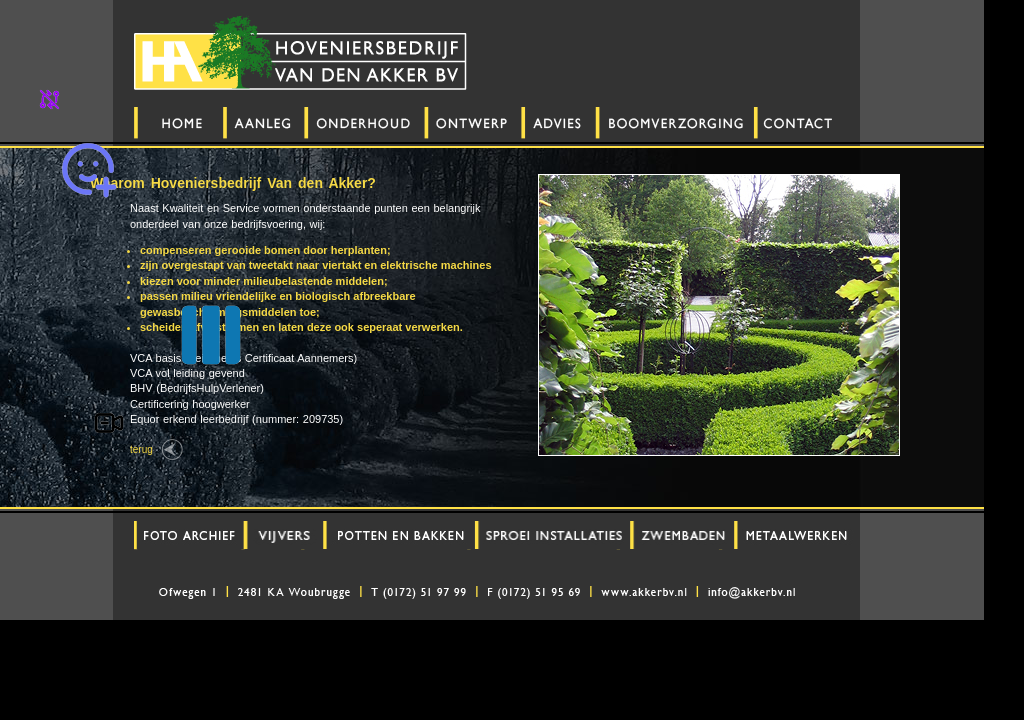  I want to click on exchange or swap feature is disabled, so click(49, 99).